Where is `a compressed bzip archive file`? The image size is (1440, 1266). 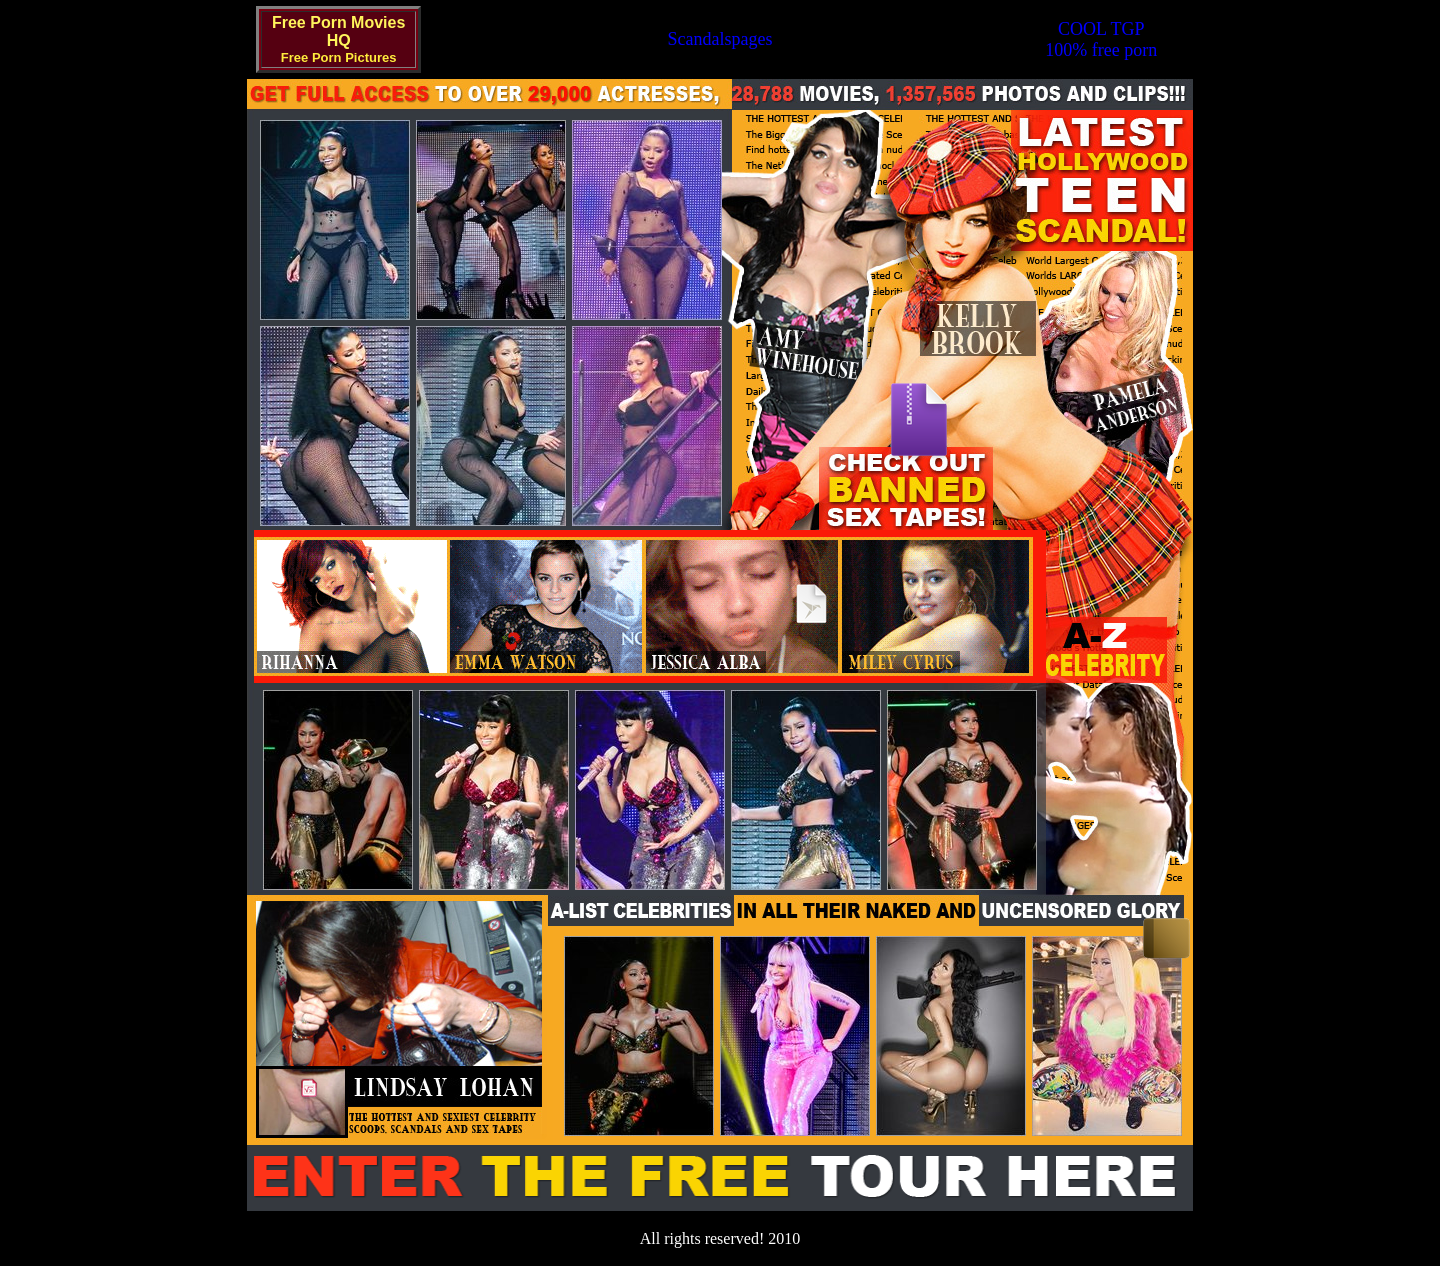 a compressed bzip archive file is located at coordinates (919, 421).